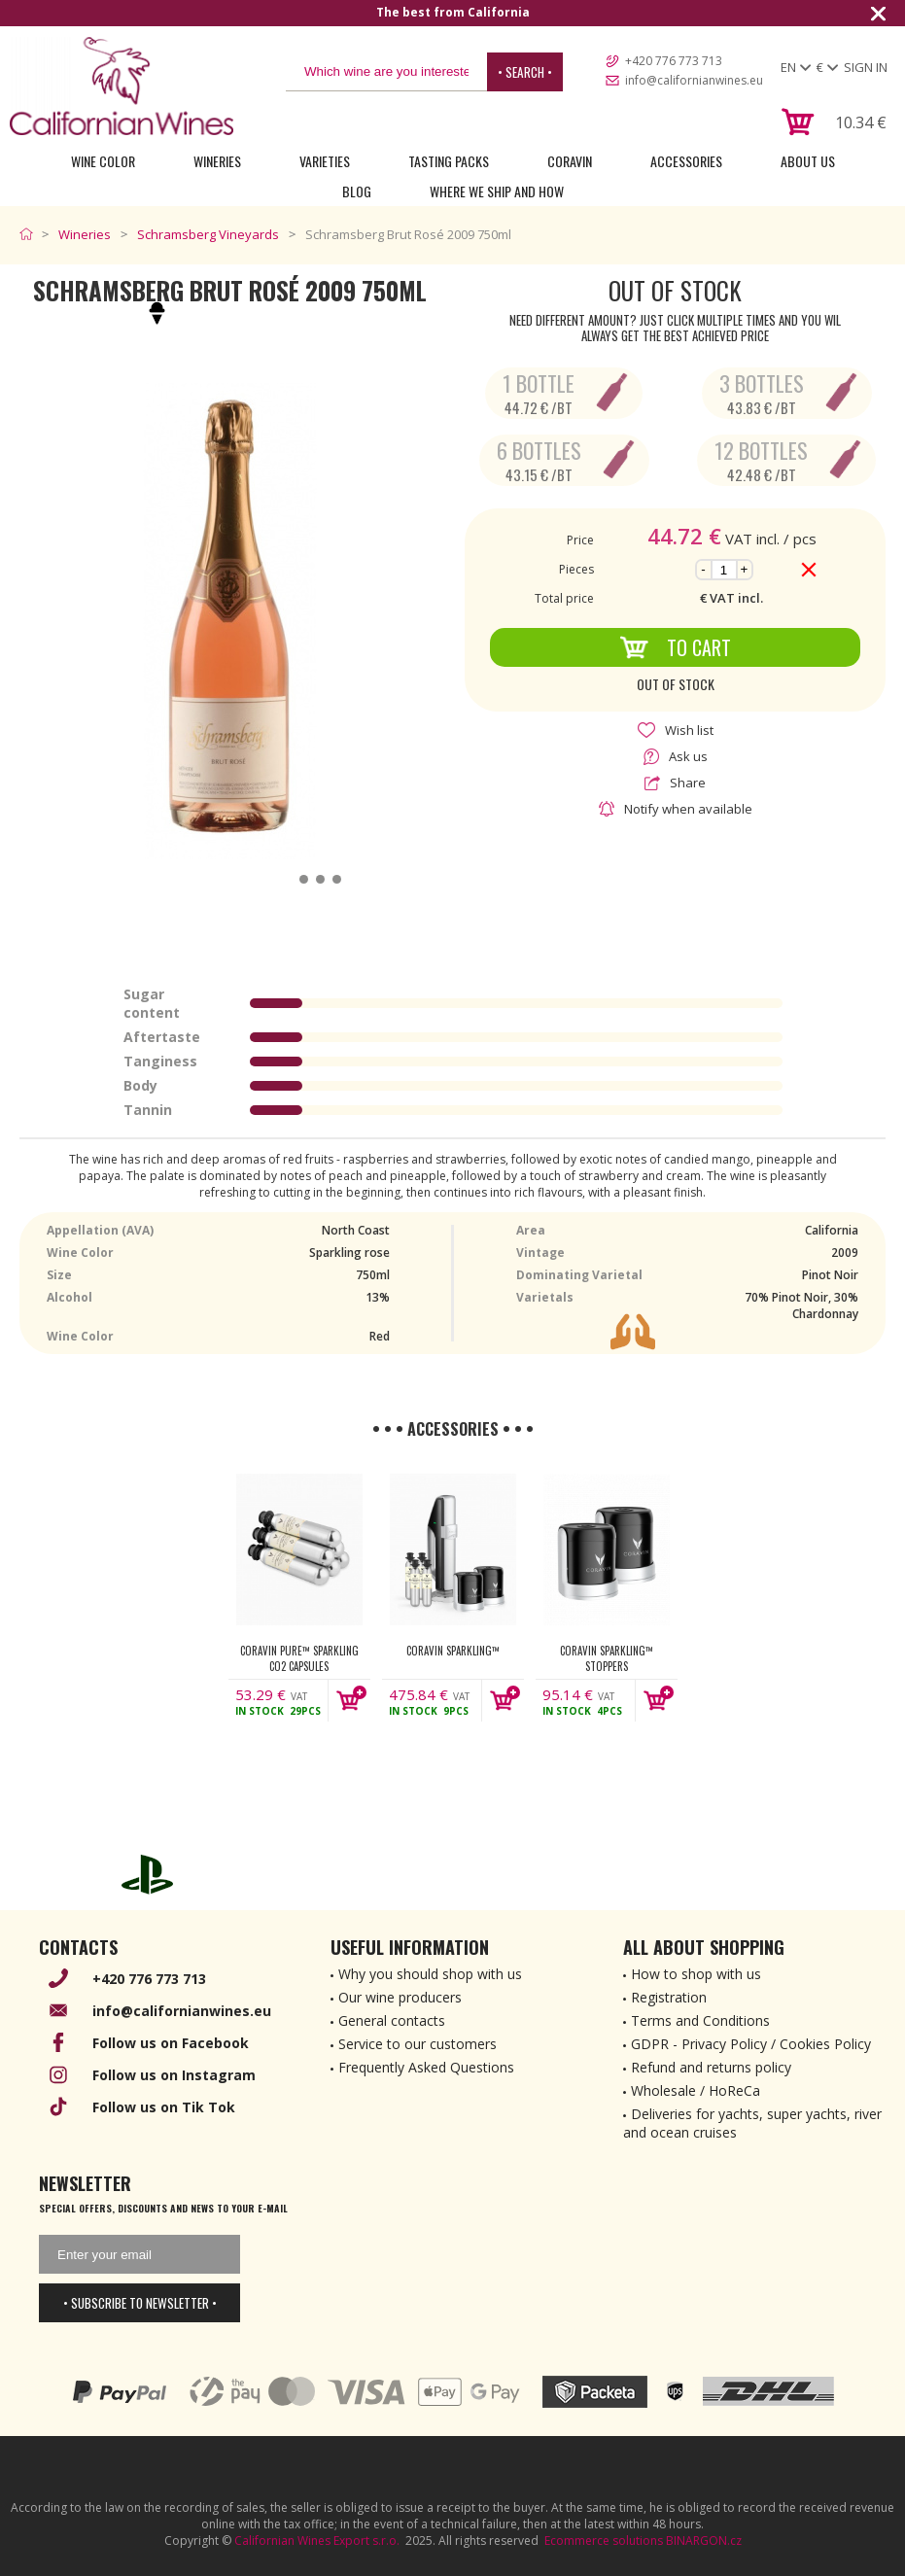  What do you see at coordinates (157, 312) in the screenshot?
I see `browse dessert or ice cream options` at bounding box center [157, 312].